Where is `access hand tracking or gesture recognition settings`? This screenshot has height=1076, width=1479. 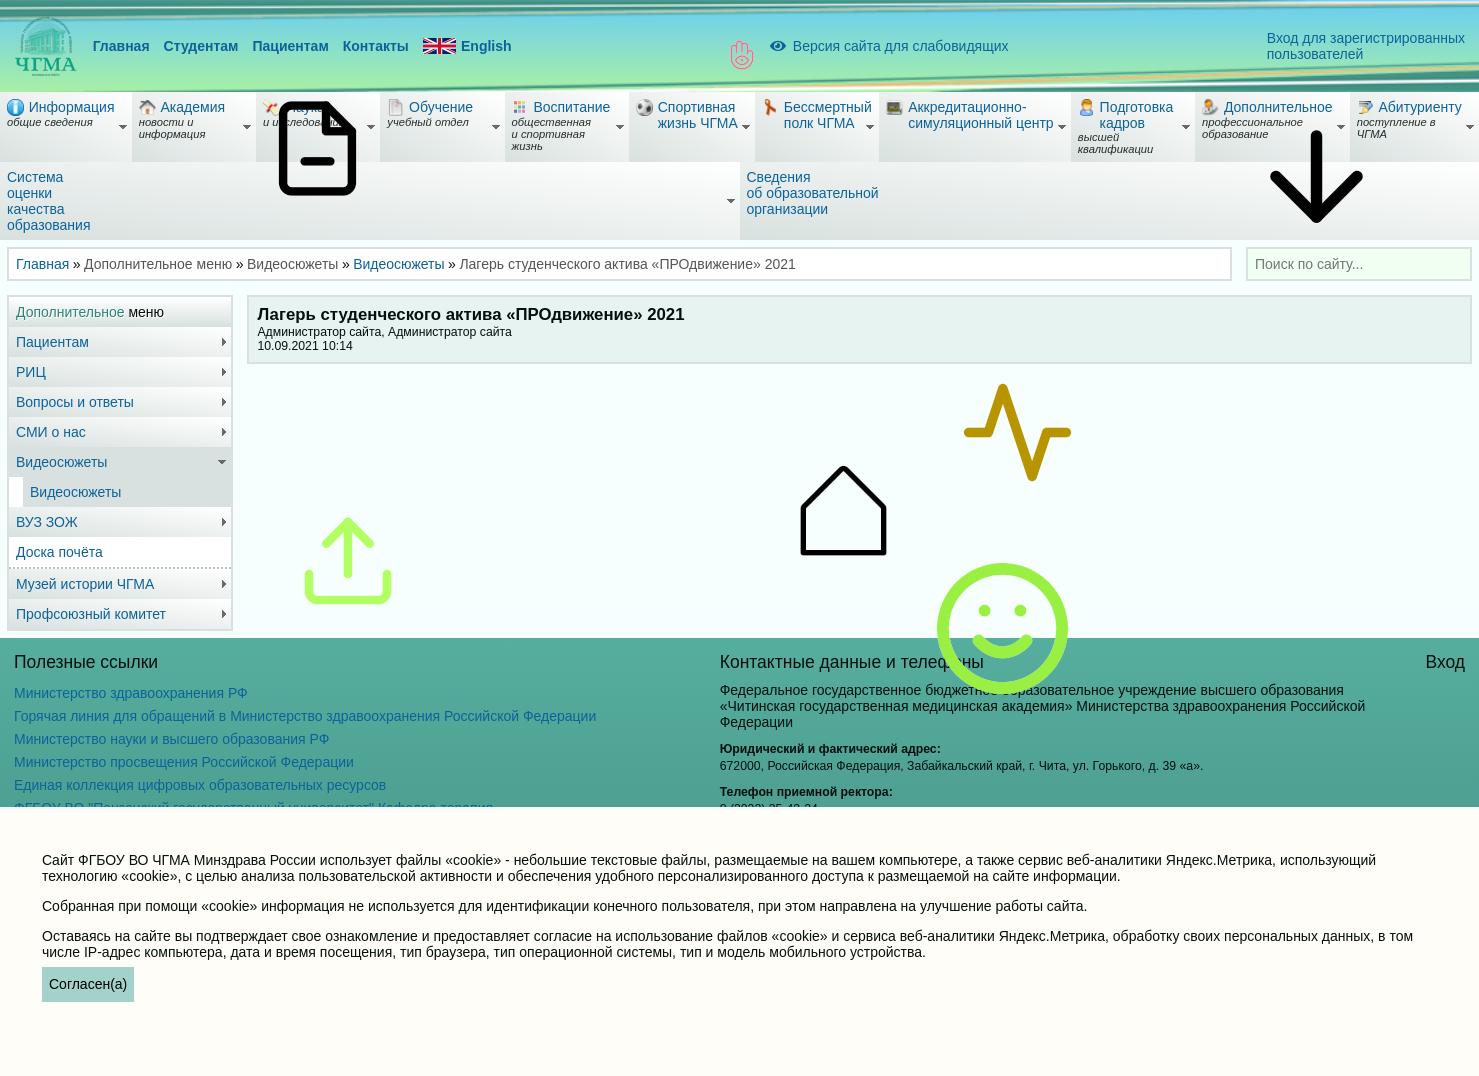 access hand tracking or gesture recognition settings is located at coordinates (742, 55).